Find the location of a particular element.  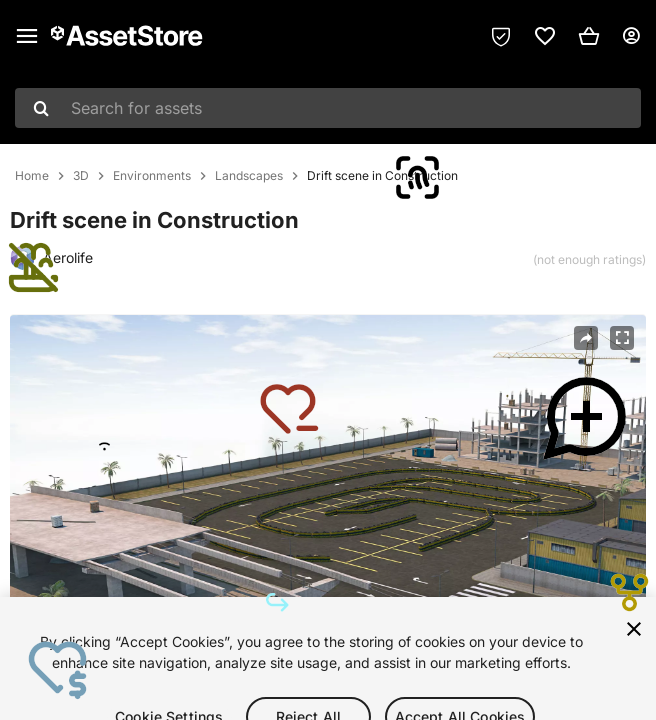

go forward or navigate to next page is located at coordinates (278, 601).